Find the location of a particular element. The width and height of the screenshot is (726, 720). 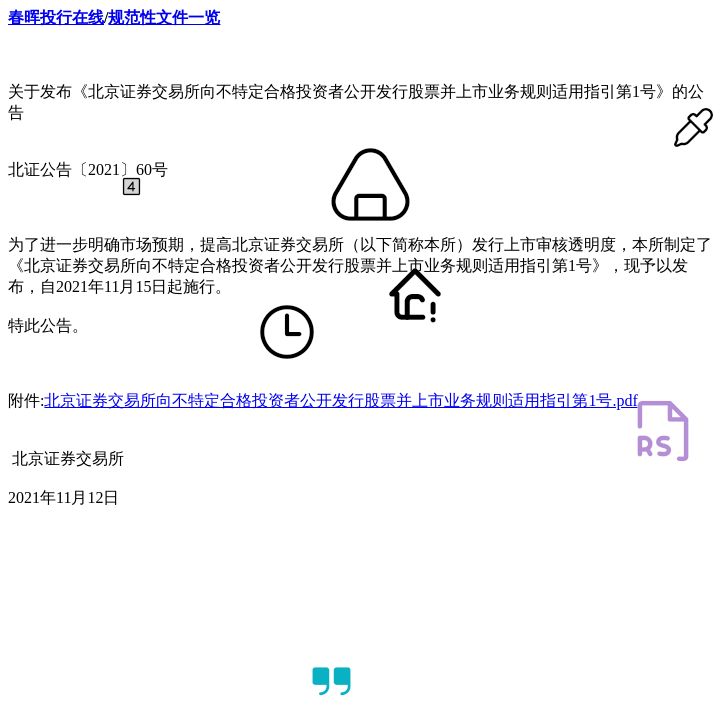

select or input the number four is located at coordinates (131, 186).